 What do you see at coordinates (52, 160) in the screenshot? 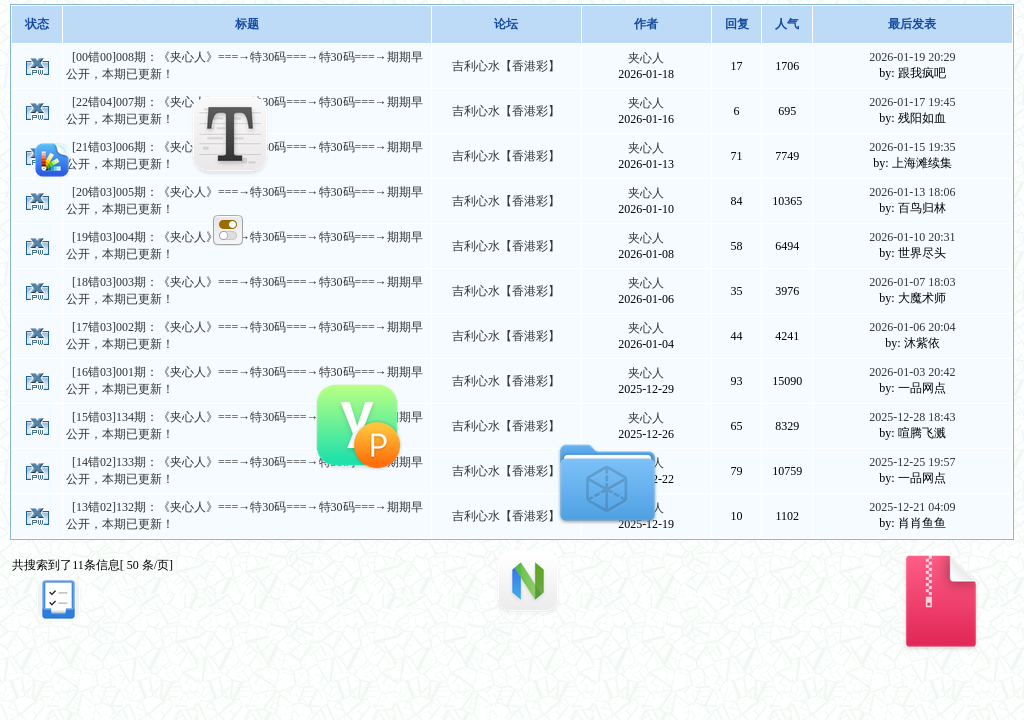
I see `open appearance and theme settings` at bounding box center [52, 160].